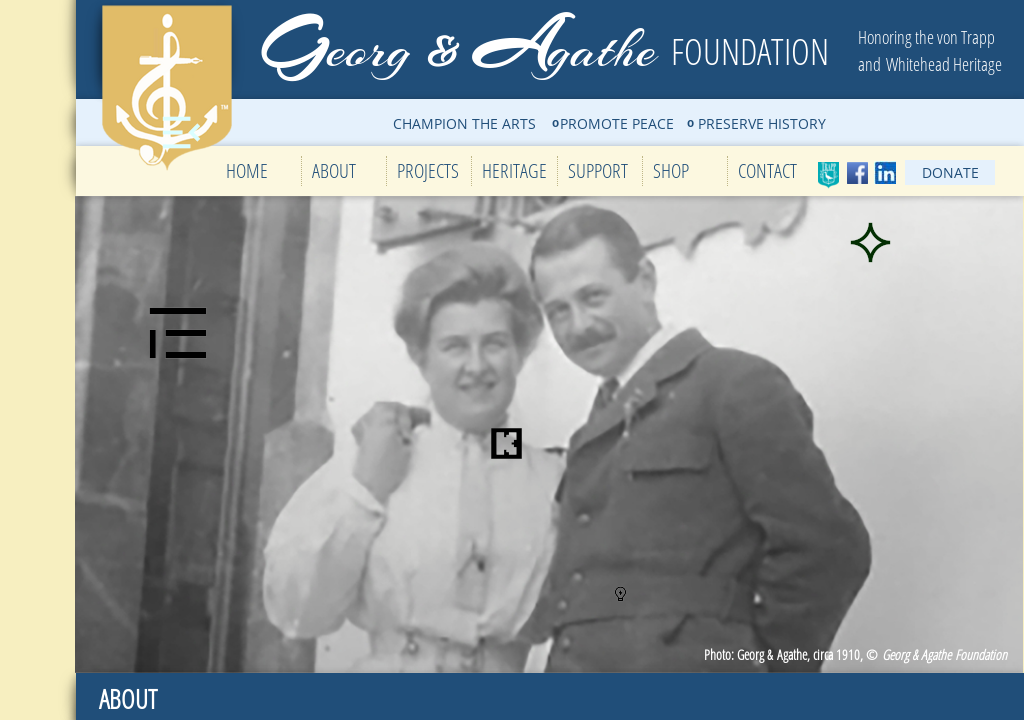 This screenshot has height=720, width=1024. Describe the element at coordinates (506, 443) in the screenshot. I see `open the Kick streaming platform` at that location.